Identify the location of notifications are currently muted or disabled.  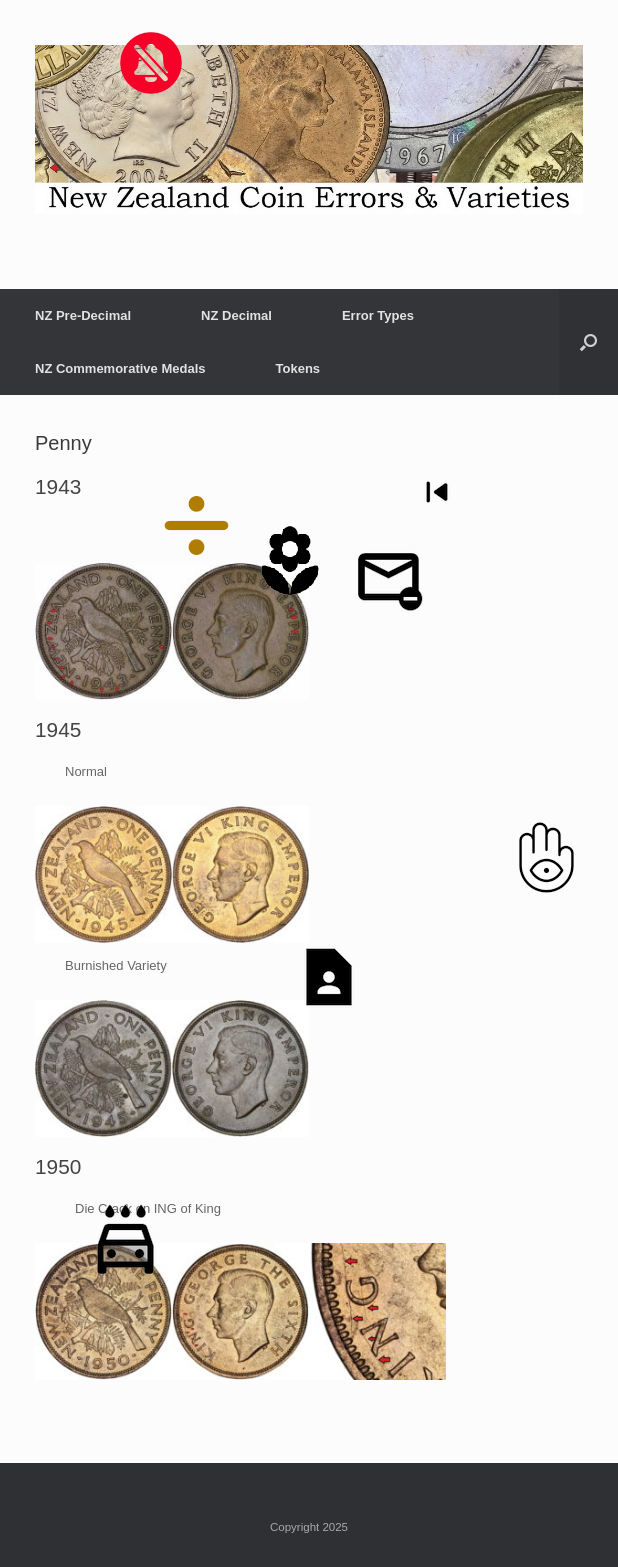
(151, 63).